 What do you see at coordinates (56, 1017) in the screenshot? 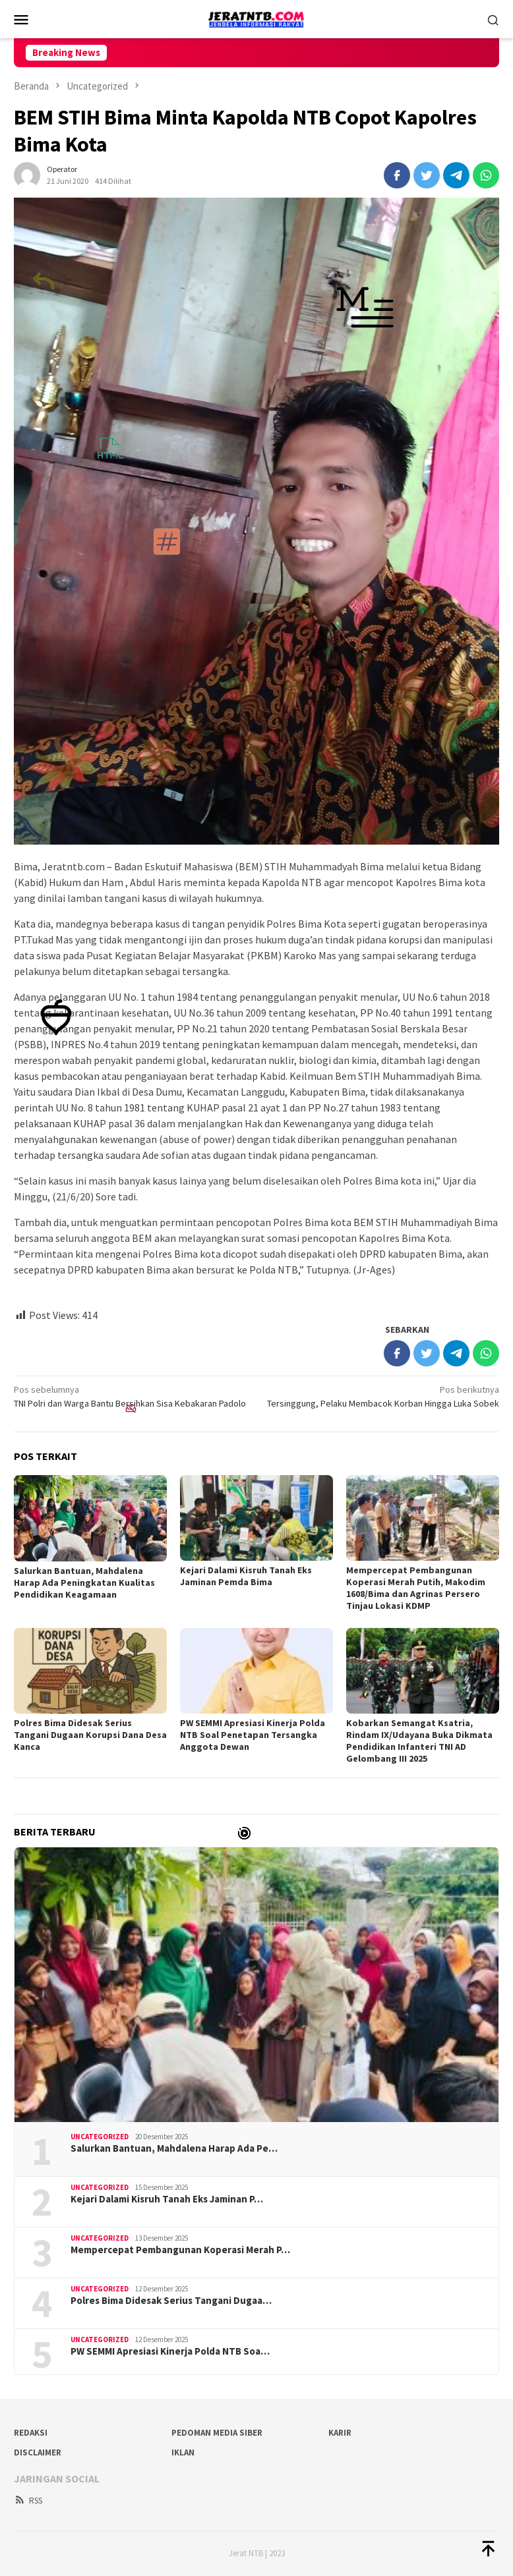
I see `nature or outdoors category indicator` at bounding box center [56, 1017].